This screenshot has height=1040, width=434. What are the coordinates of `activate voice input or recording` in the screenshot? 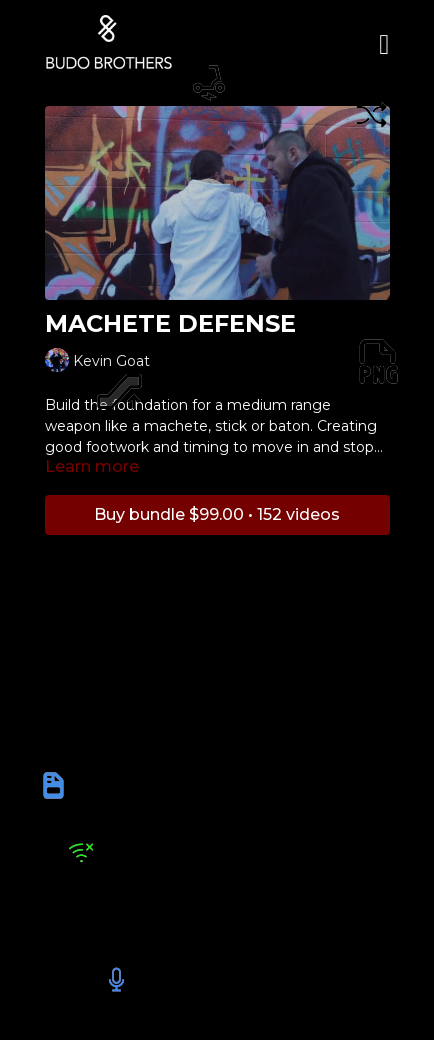 It's located at (116, 979).